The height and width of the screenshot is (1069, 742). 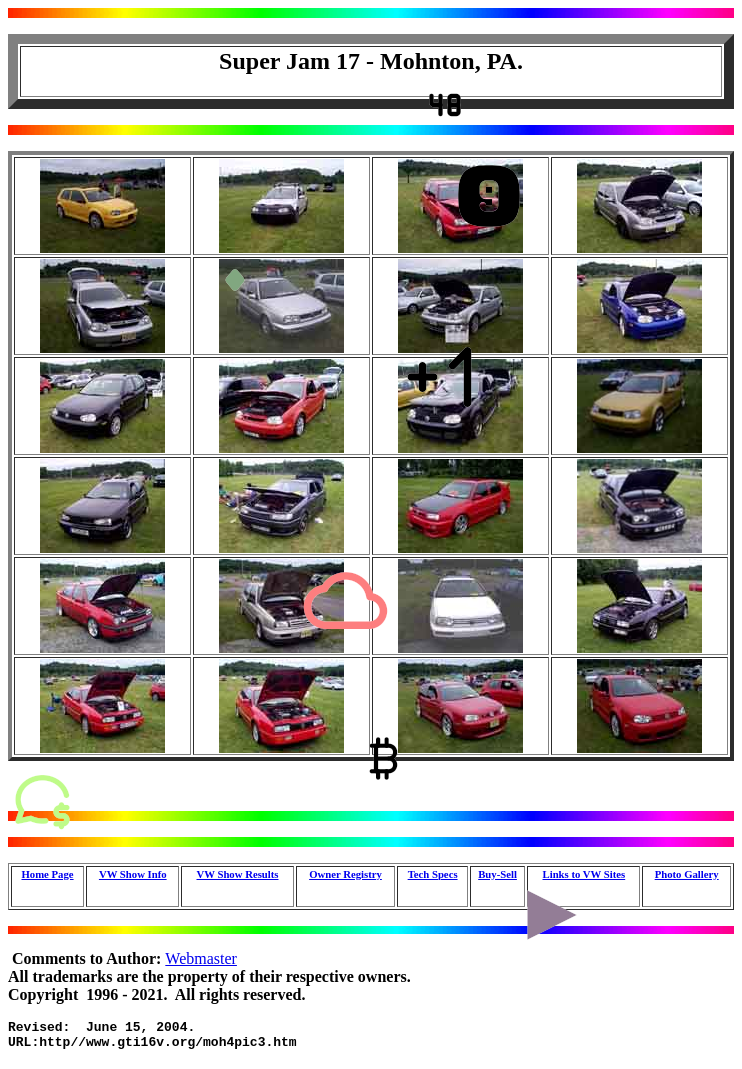 I want to click on send or receive payment messages, so click(x=42, y=799).